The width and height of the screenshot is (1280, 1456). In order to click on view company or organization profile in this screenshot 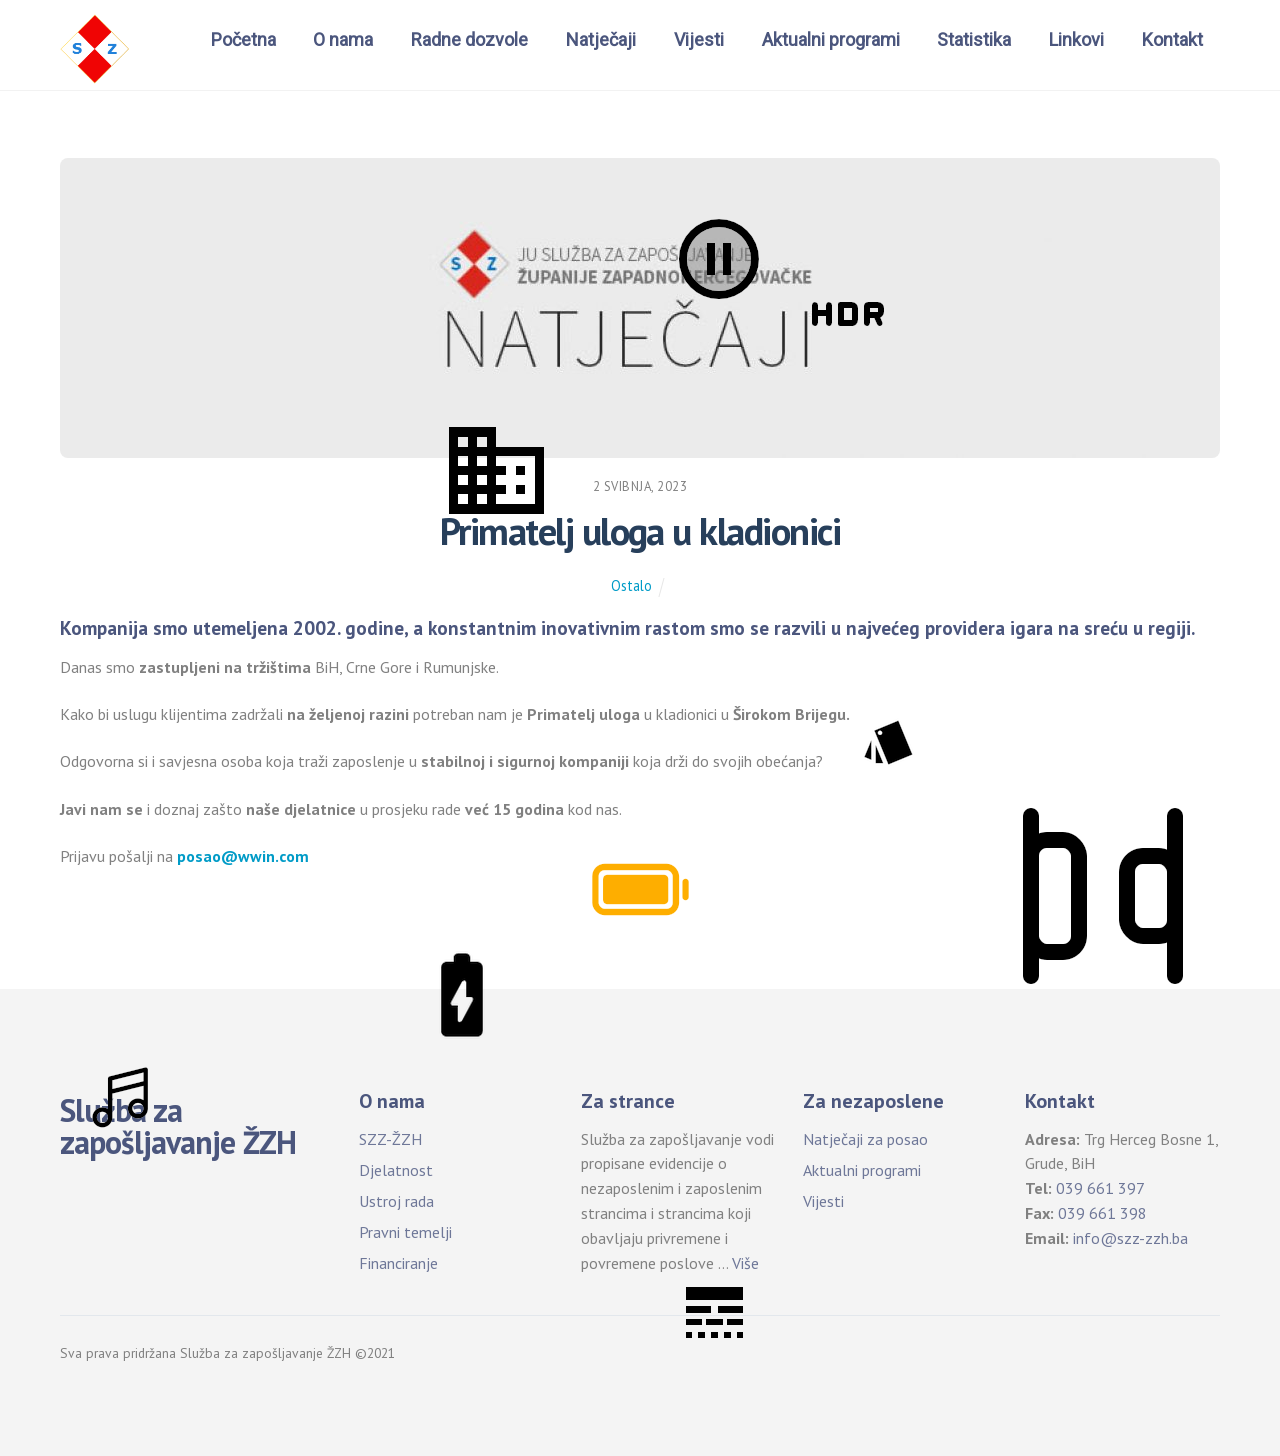, I will do `click(496, 470)`.